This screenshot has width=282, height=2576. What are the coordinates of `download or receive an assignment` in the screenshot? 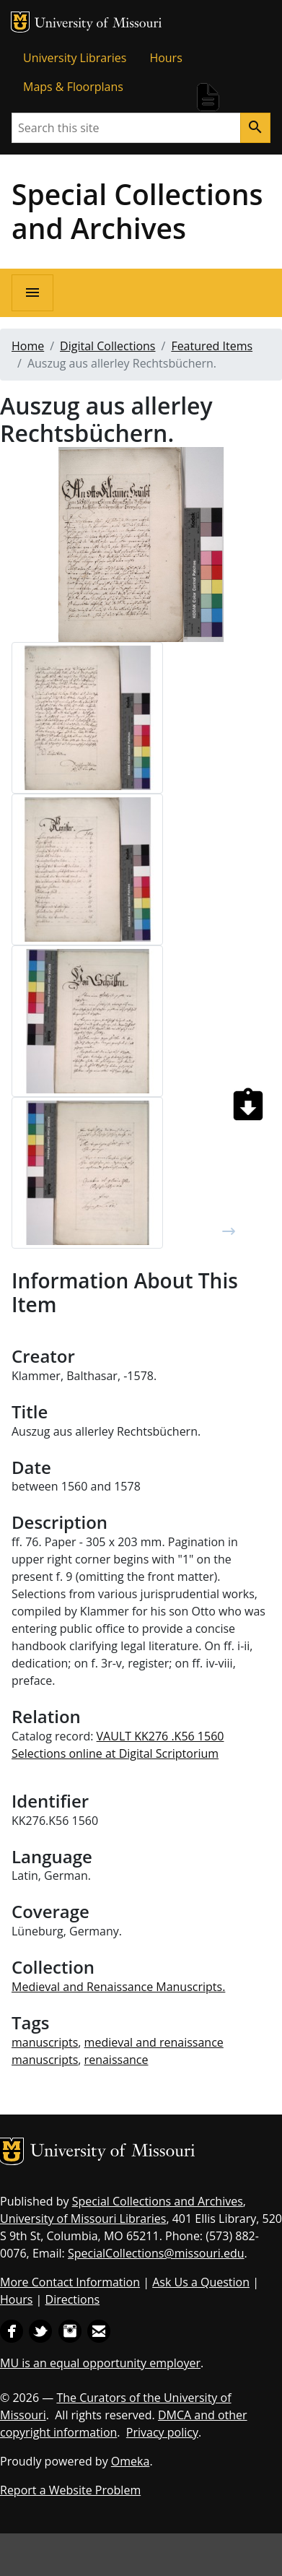 It's located at (248, 1106).